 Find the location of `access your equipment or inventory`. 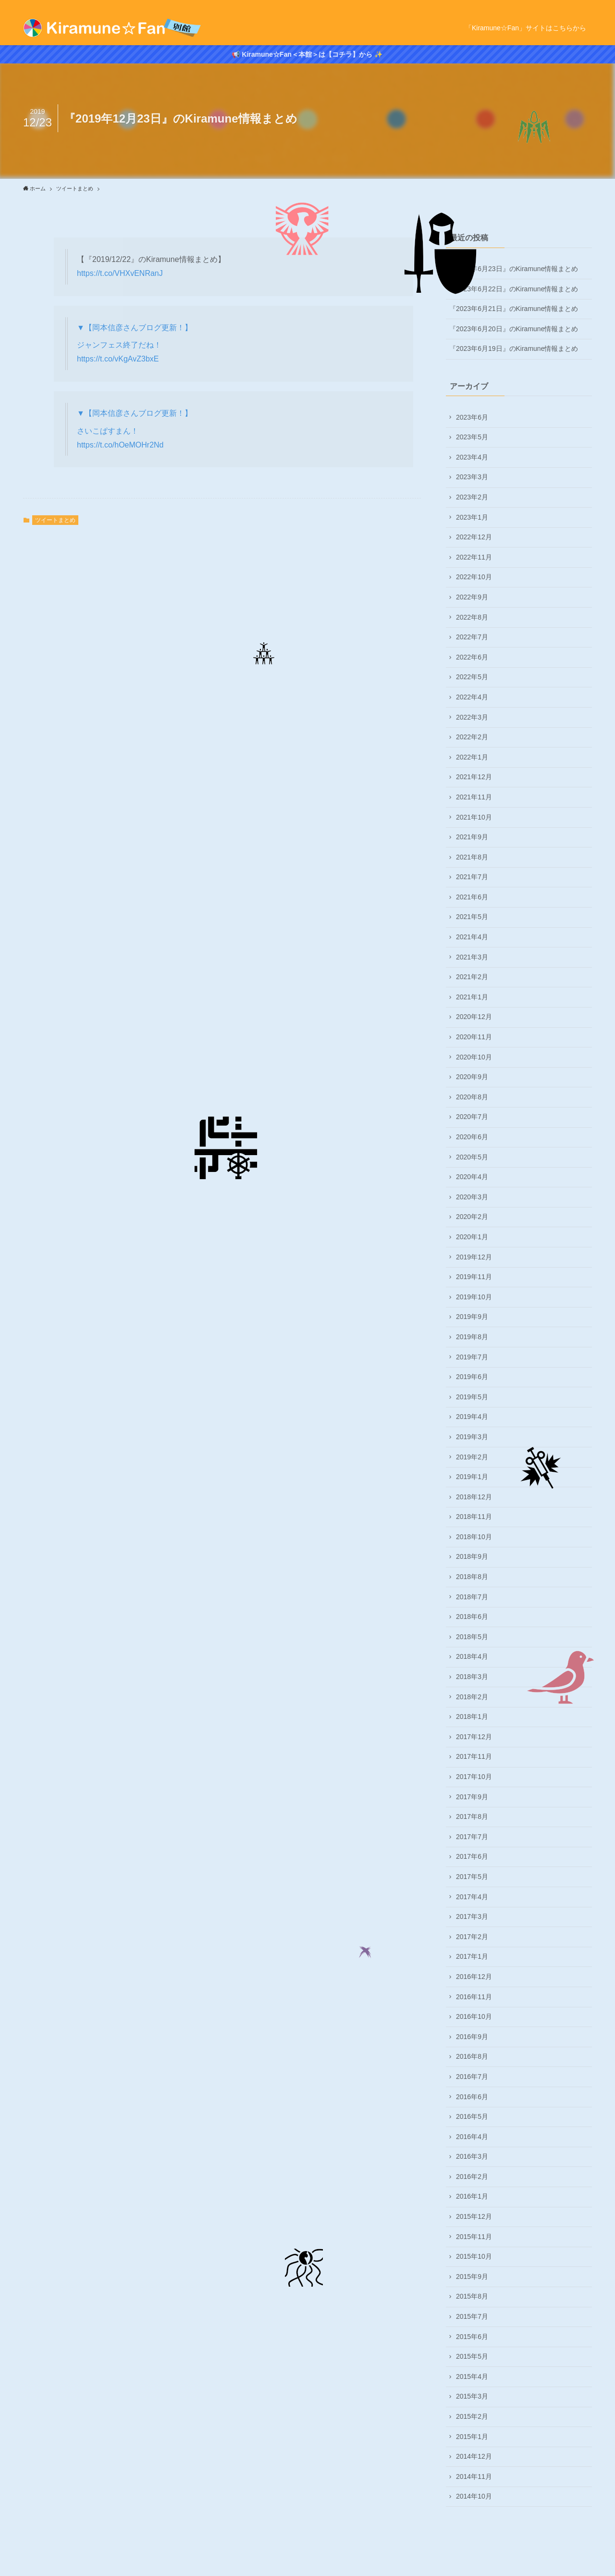

access your equipment or inventory is located at coordinates (440, 254).